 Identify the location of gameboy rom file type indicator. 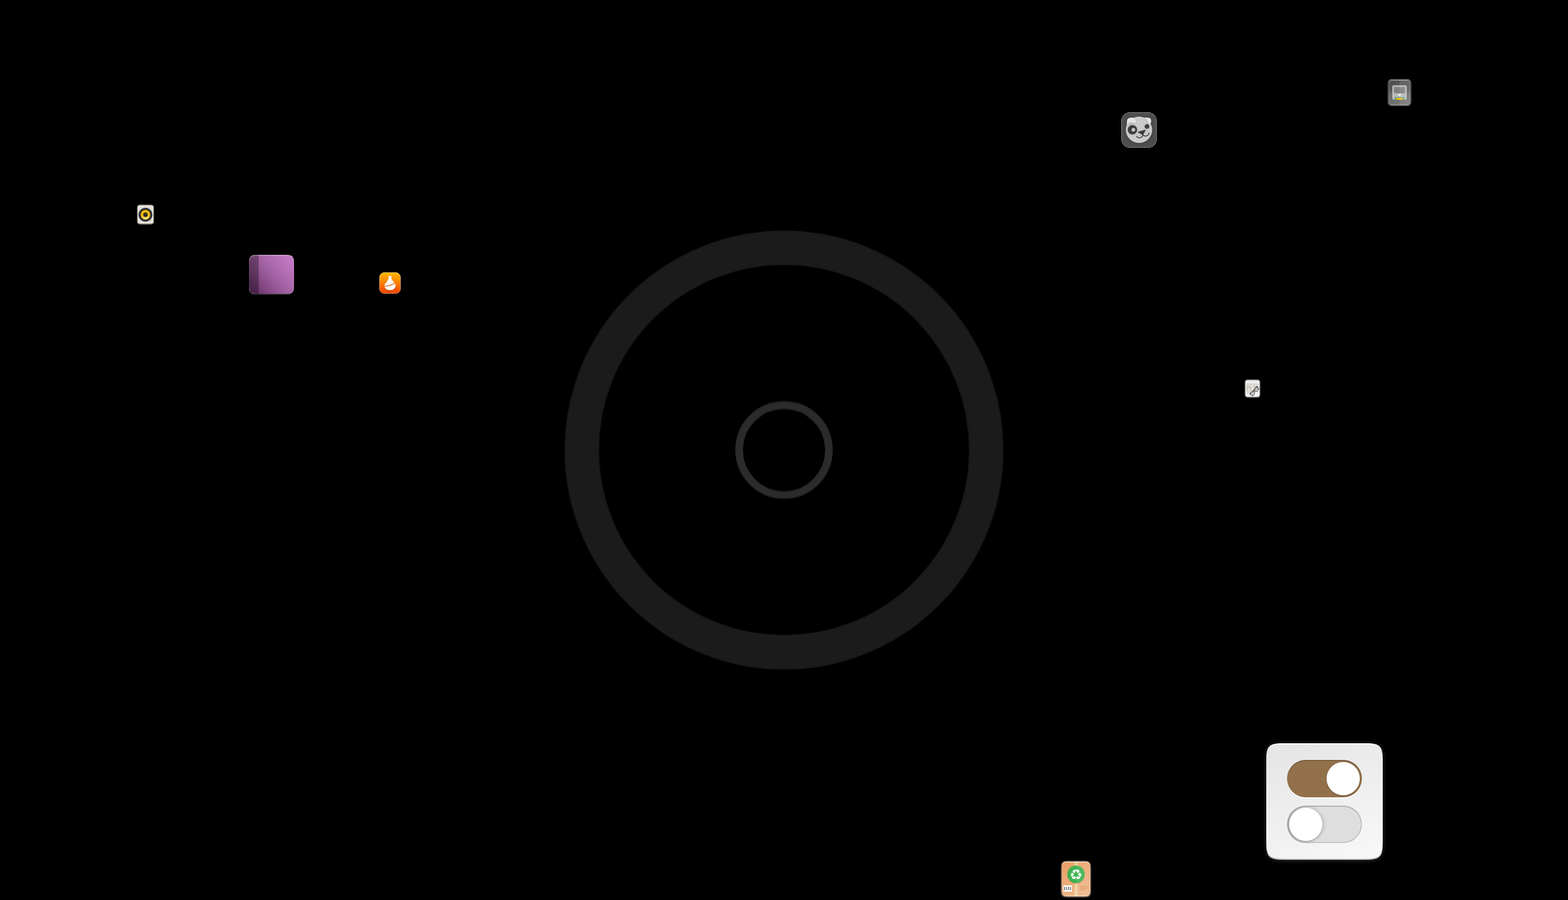
(1399, 92).